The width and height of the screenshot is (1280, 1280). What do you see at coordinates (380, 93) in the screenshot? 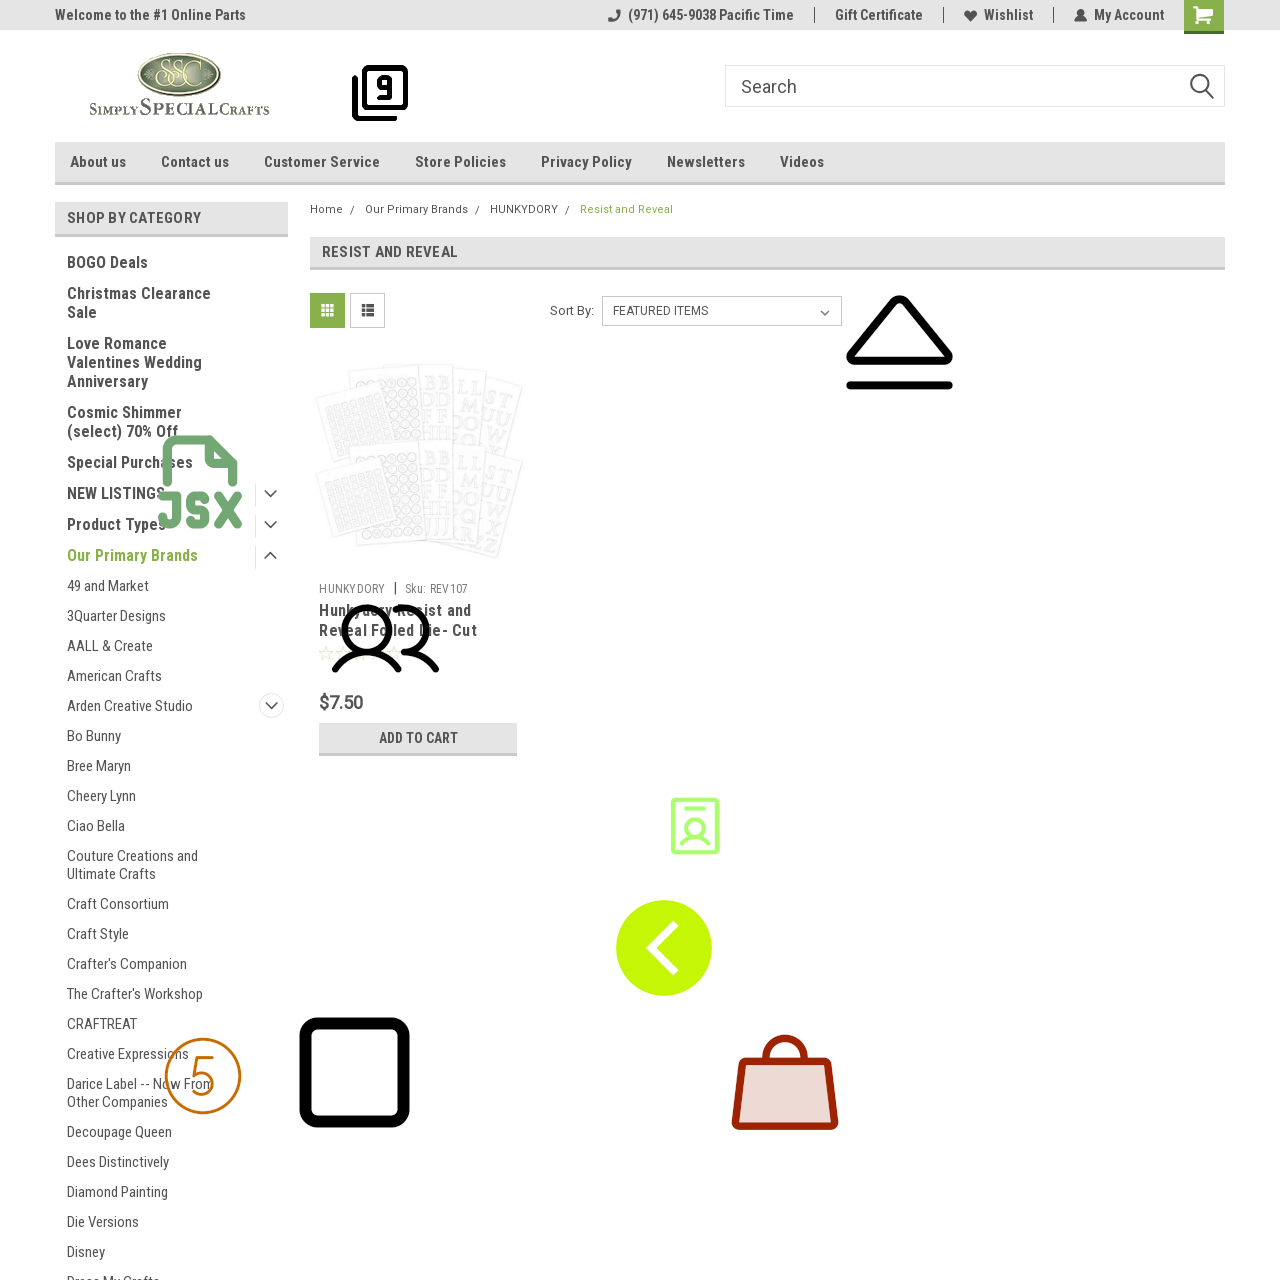
I see `indicates 9 items or layers stacked` at bounding box center [380, 93].